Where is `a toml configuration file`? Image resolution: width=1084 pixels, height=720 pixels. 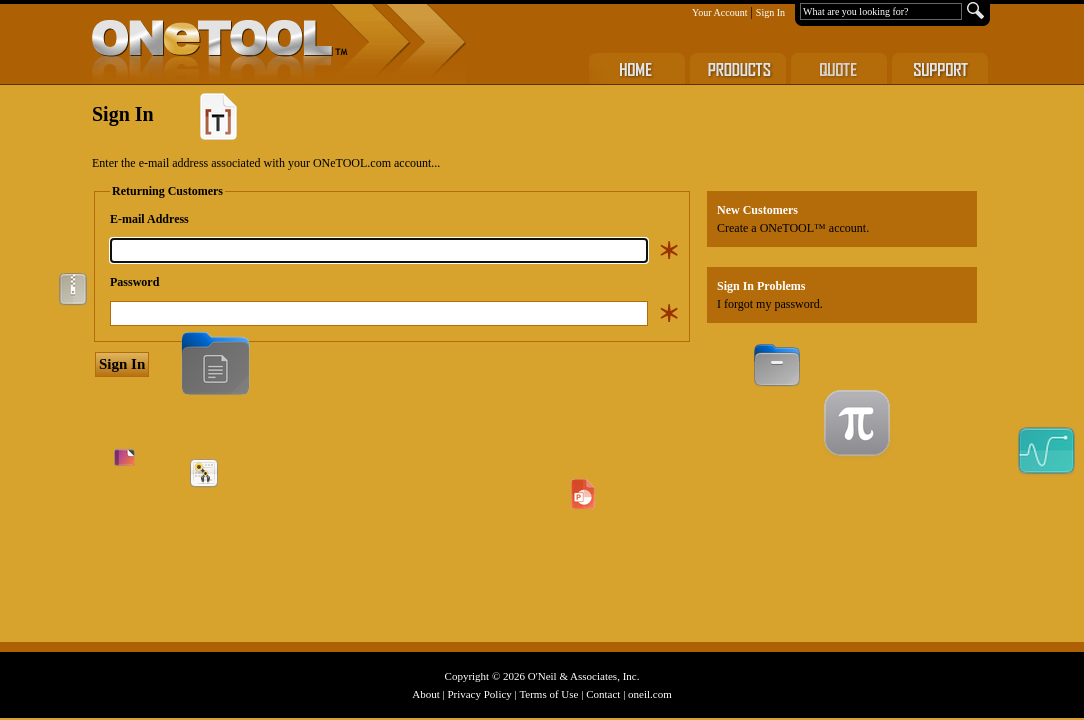 a toml configuration file is located at coordinates (218, 116).